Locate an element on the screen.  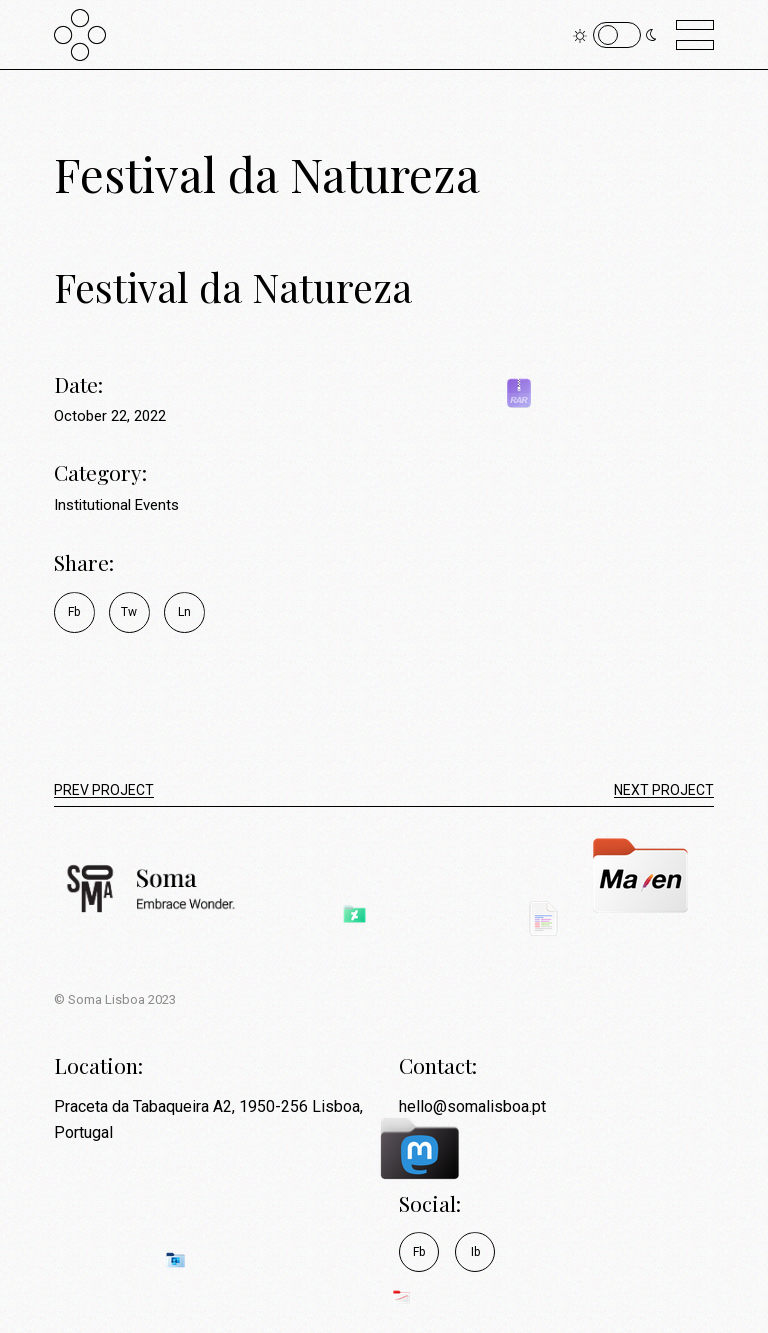
folder containing mastodon-related files is located at coordinates (419, 1150).